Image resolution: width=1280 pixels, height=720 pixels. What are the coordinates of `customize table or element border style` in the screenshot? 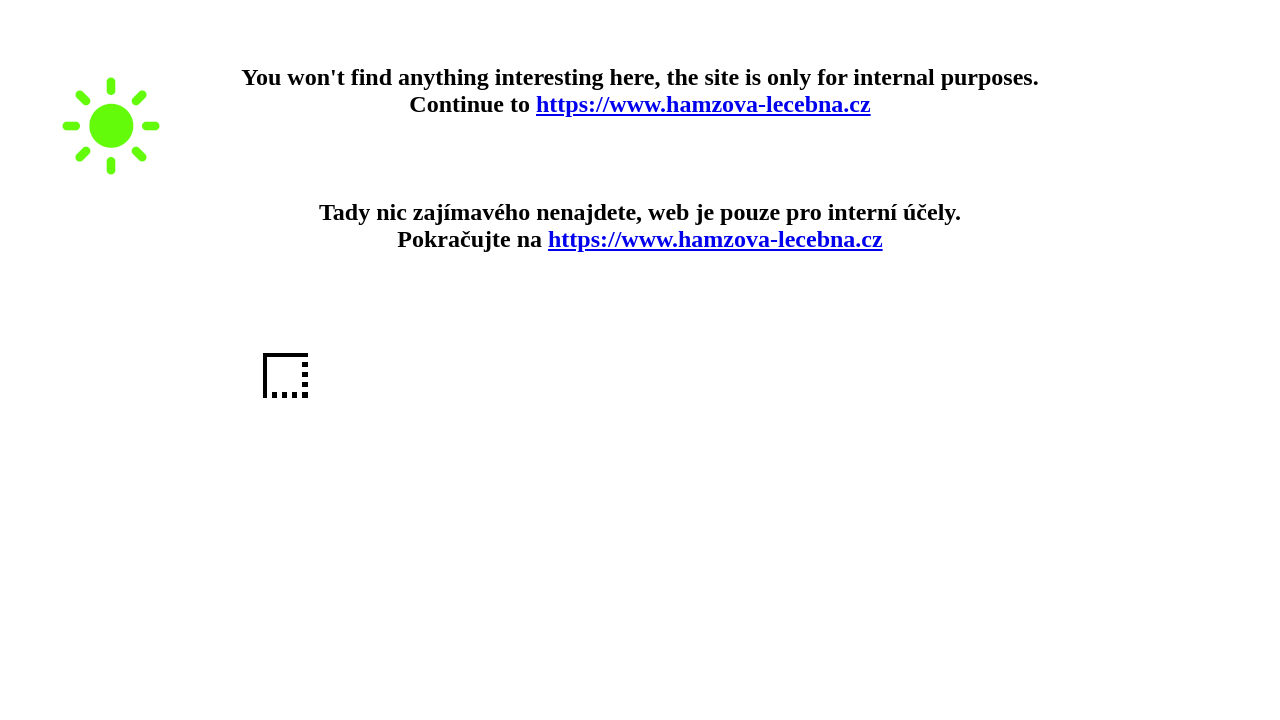 It's located at (285, 375).